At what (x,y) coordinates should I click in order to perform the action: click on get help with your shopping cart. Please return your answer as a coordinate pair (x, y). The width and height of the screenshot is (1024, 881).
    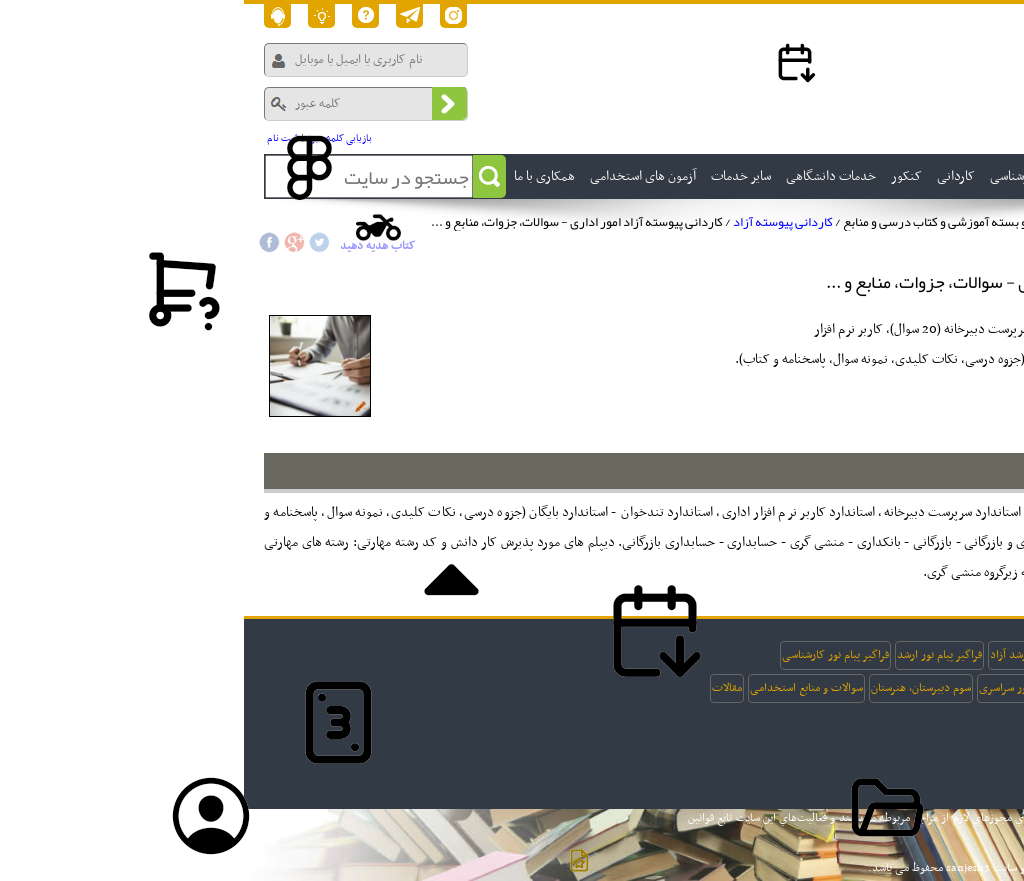
    Looking at the image, I should click on (182, 289).